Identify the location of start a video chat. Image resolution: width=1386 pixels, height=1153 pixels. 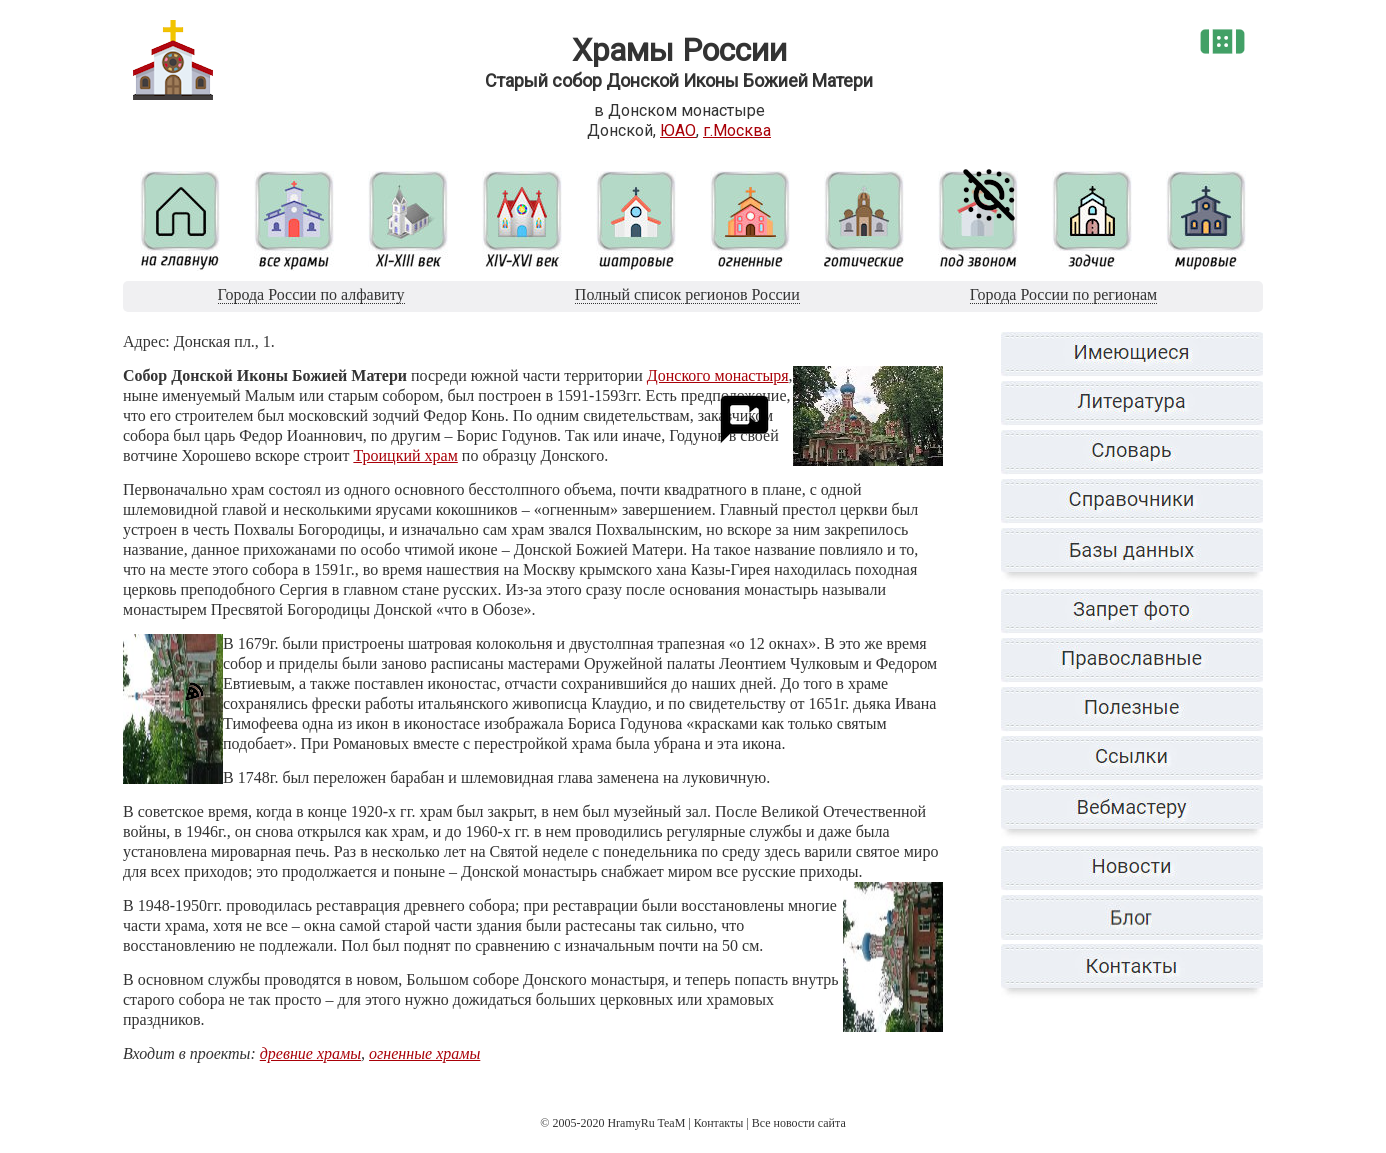
(744, 419).